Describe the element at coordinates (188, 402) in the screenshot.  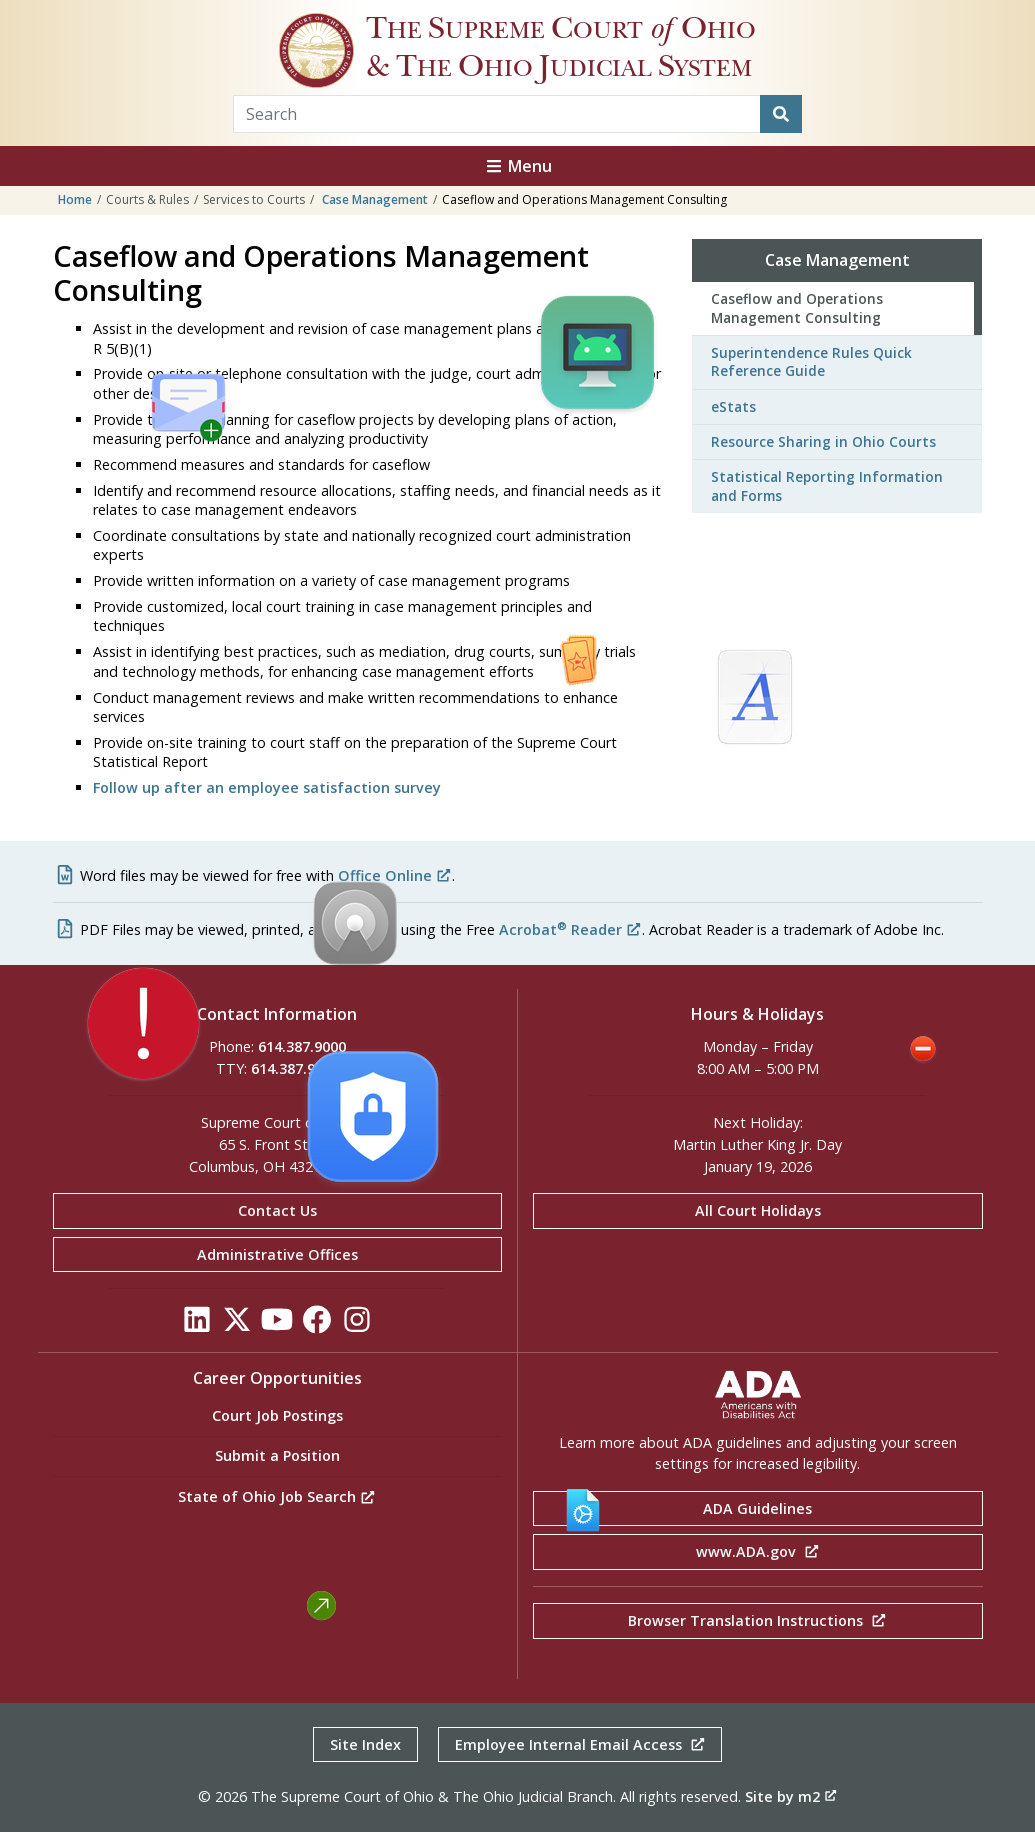
I see `compose a new email message` at that location.